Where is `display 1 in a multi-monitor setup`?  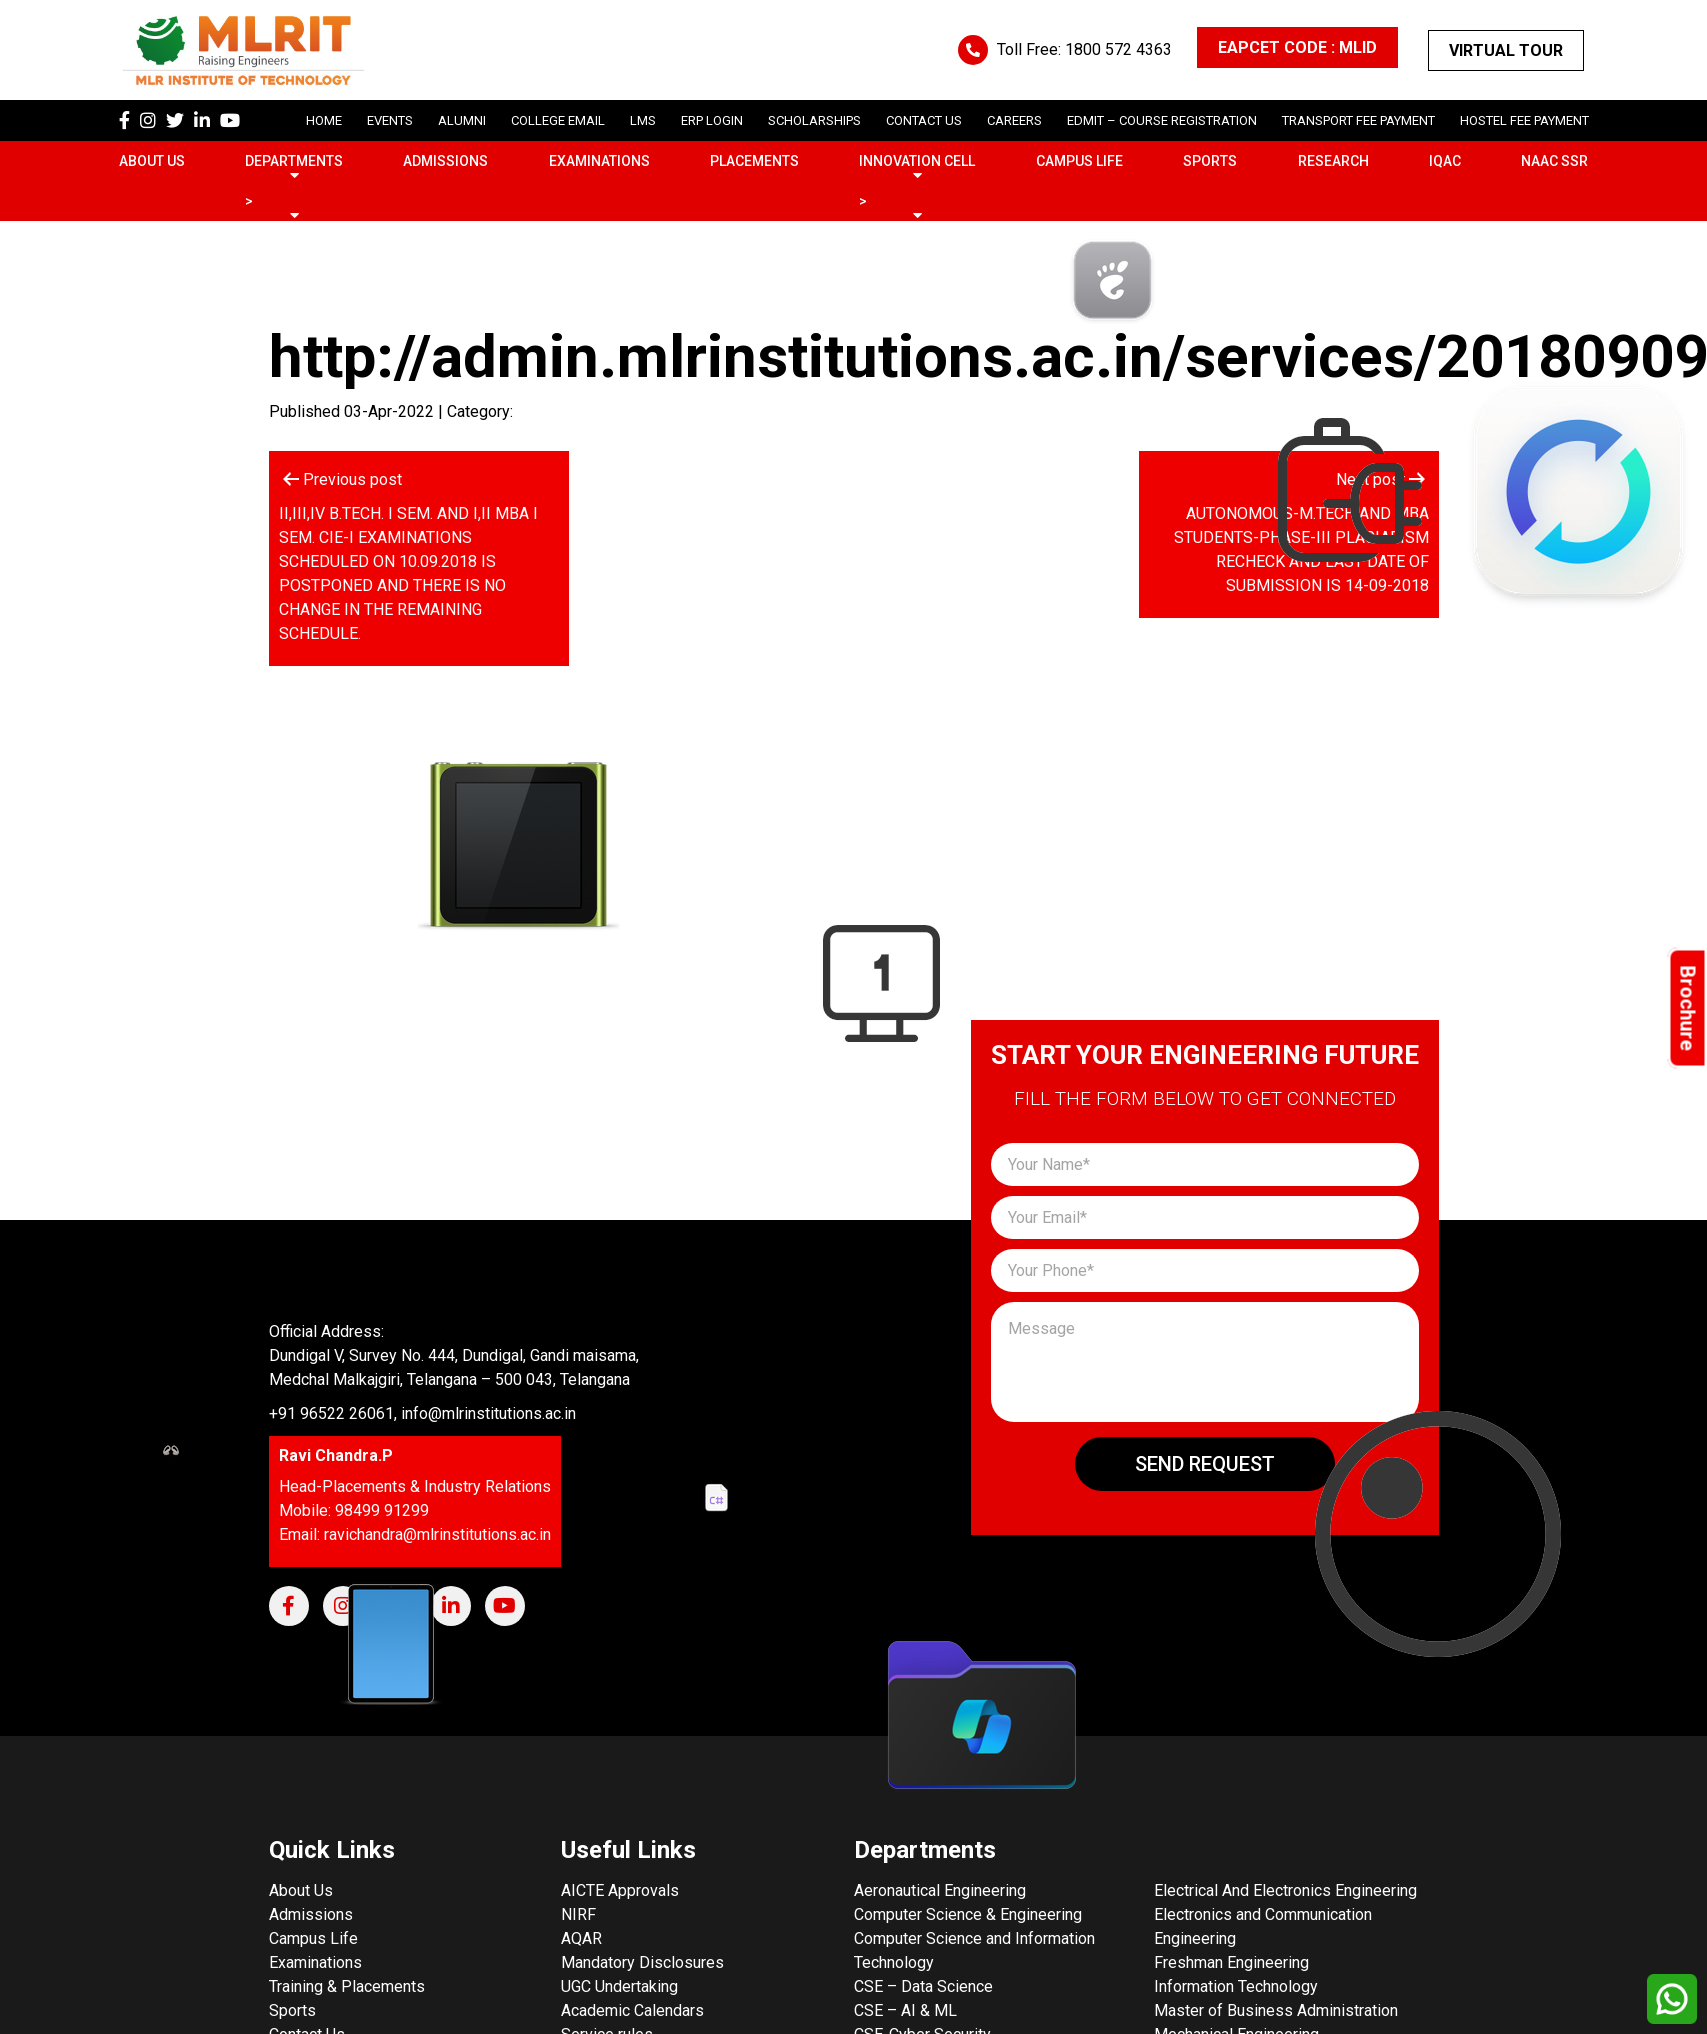
display 1 in a multi-monitor setup is located at coordinates (881, 983).